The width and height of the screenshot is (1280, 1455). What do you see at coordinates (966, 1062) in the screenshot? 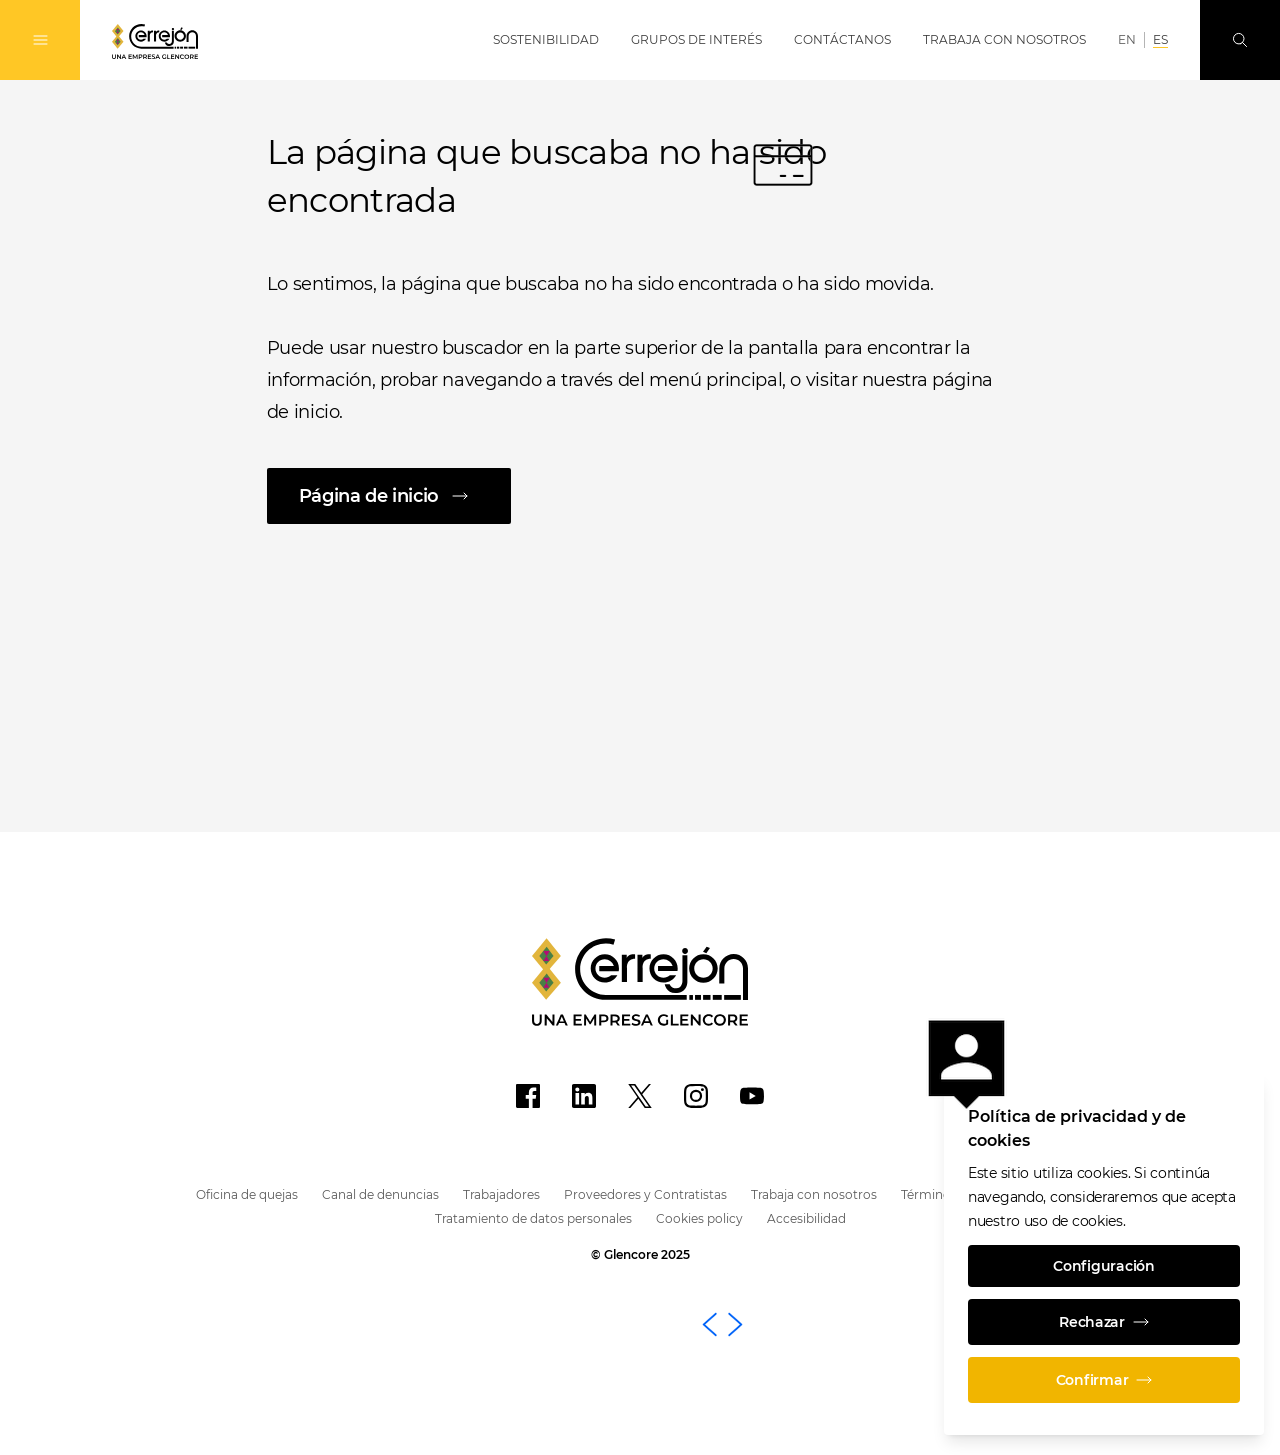
I see `view a person's location on the map` at bounding box center [966, 1062].